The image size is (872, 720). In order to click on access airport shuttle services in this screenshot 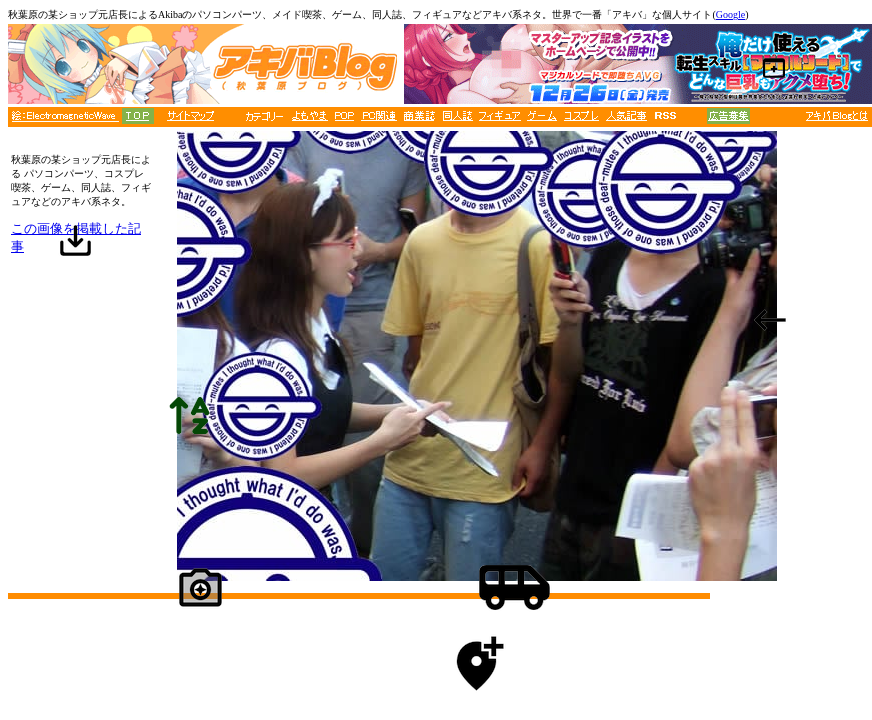, I will do `click(514, 587)`.